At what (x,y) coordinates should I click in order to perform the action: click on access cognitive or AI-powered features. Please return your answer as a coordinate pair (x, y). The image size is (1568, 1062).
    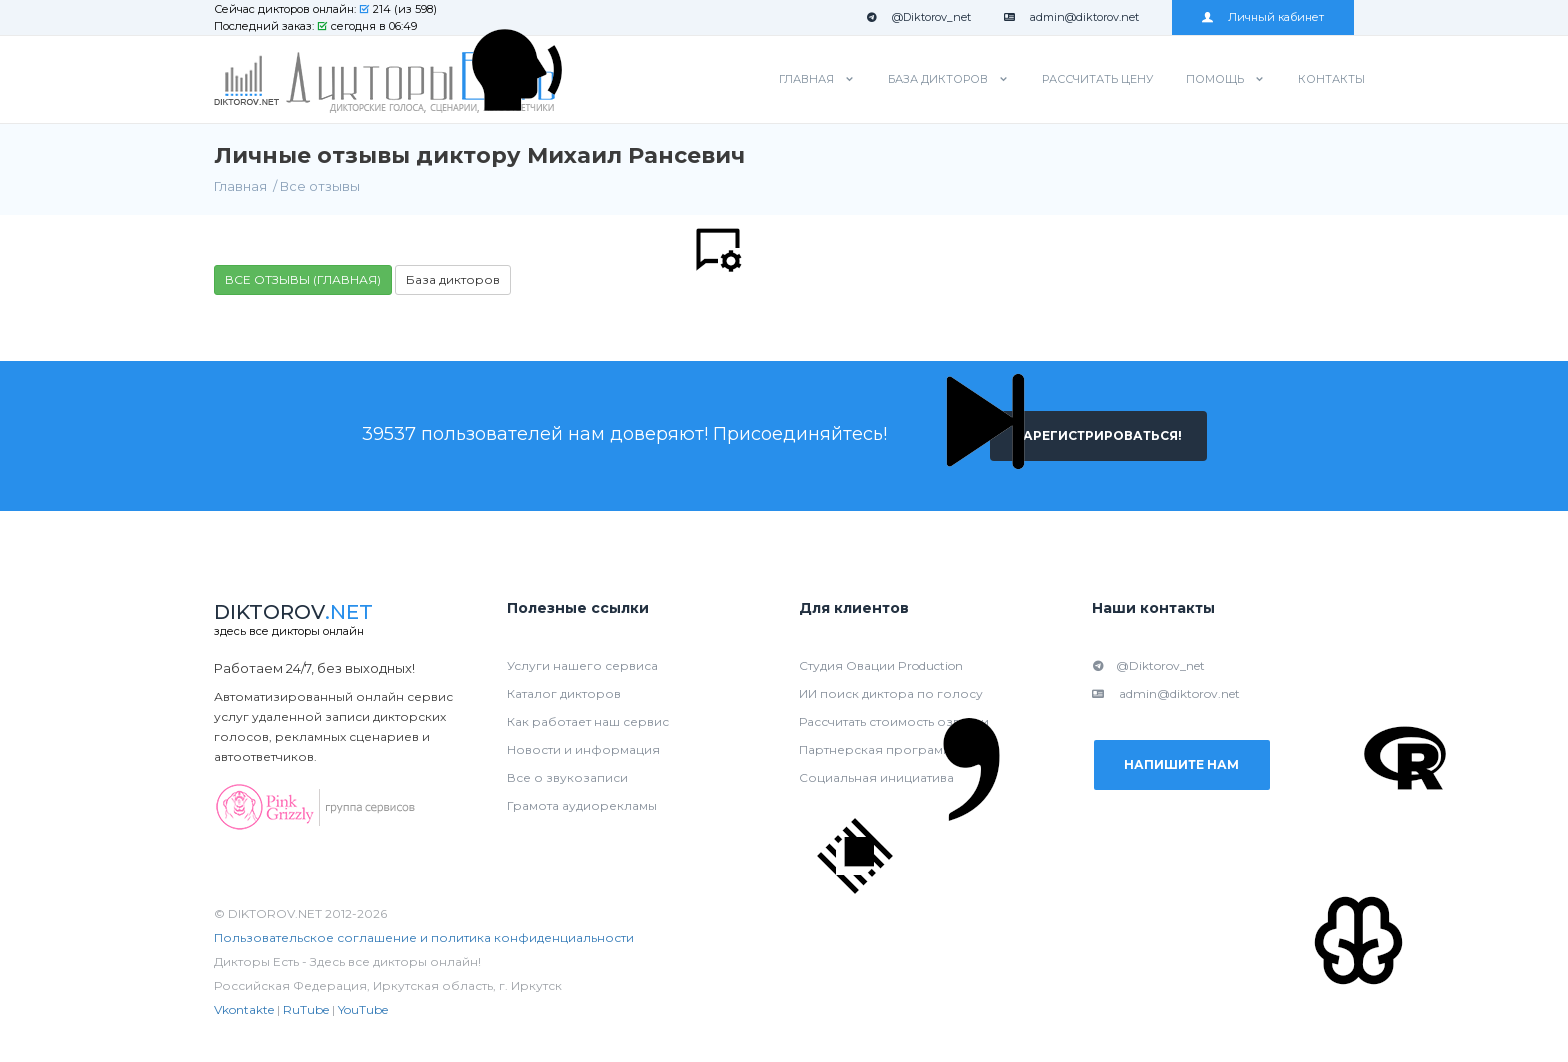
    Looking at the image, I should click on (1358, 940).